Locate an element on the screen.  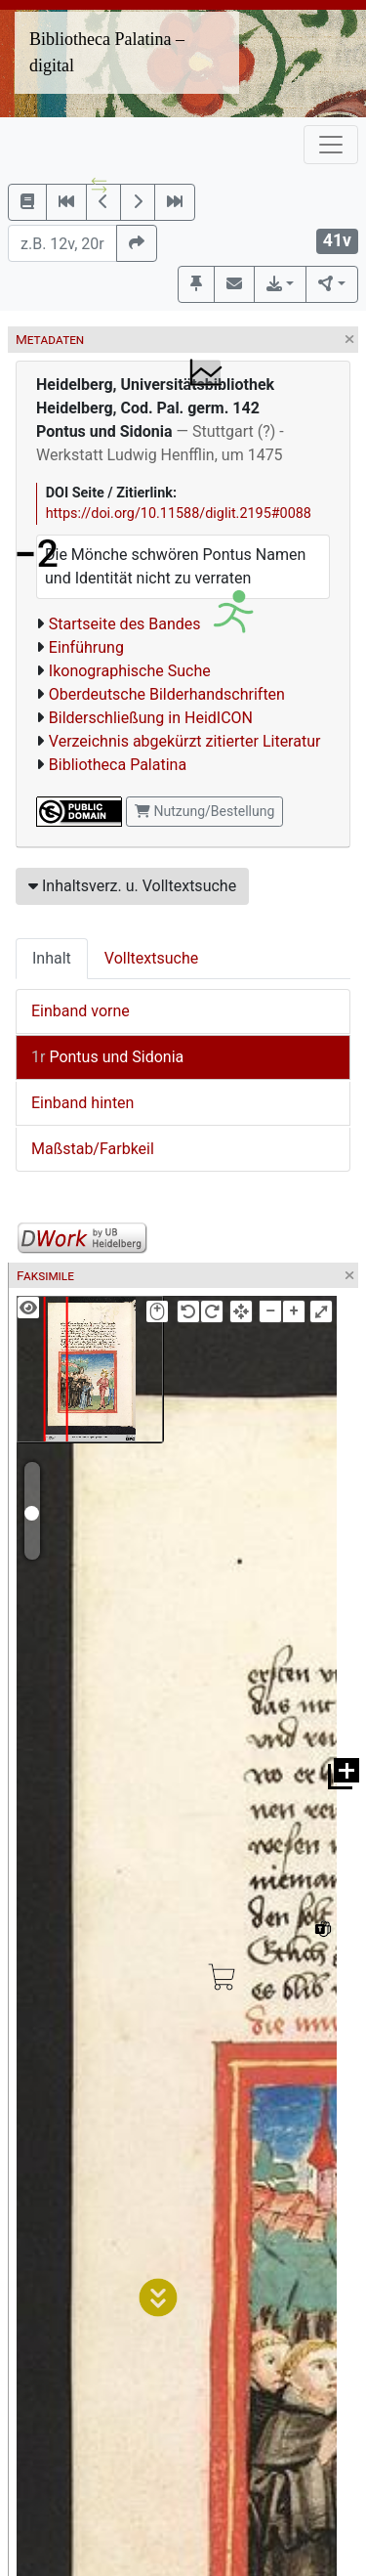
swap or exchange items is located at coordinates (99, 185).